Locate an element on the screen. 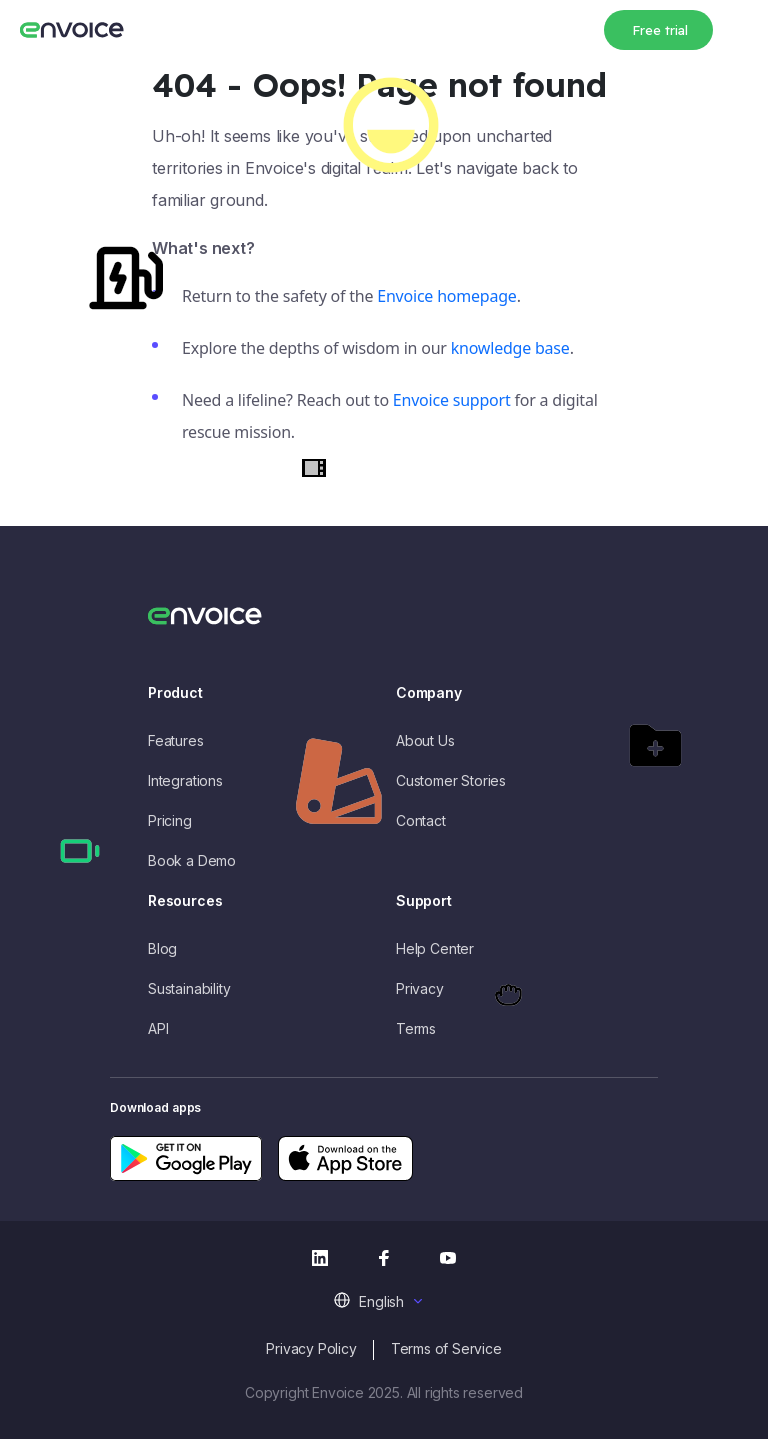 The width and height of the screenshot is (768, 1439). toggle sidebar panel visibility is located at coordinates (314, 468).